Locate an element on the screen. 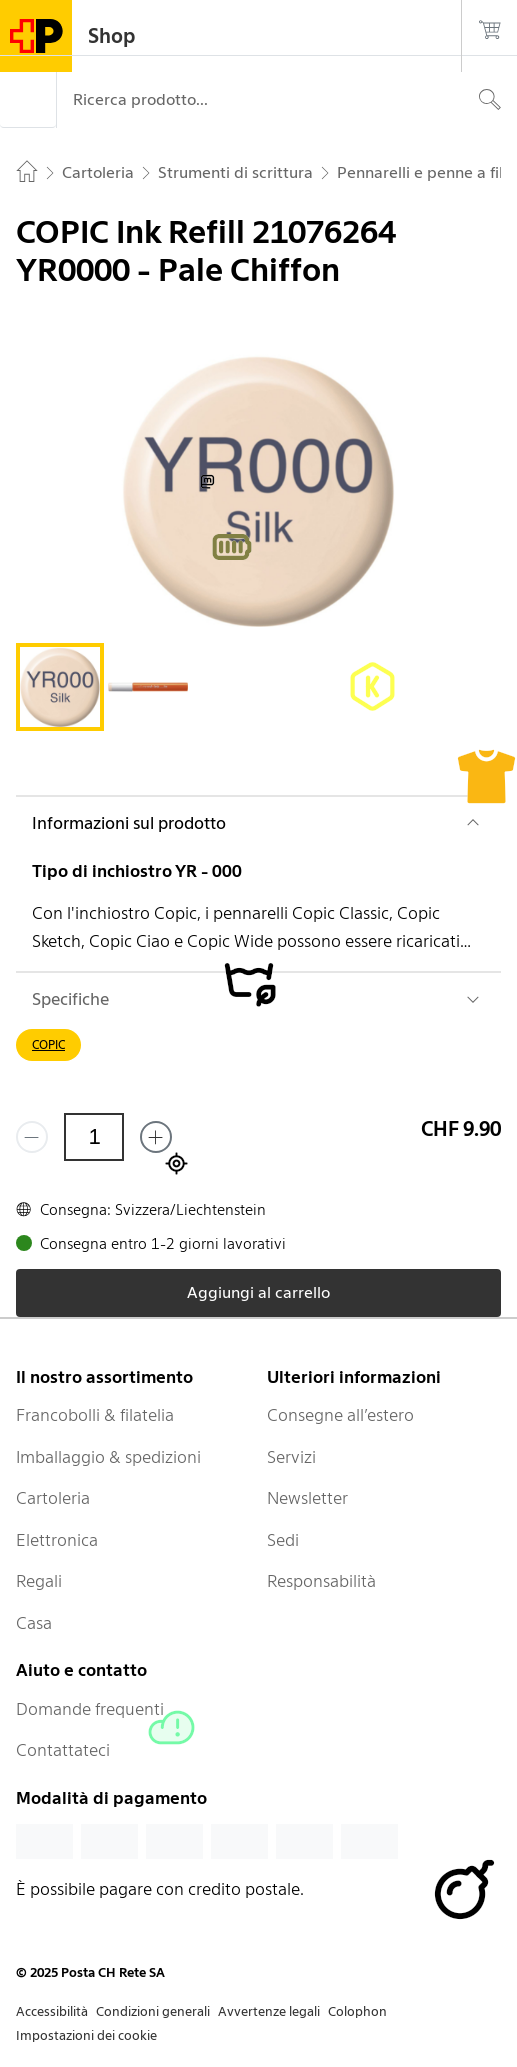  center map on current location is located at coordinates (176, 1163).